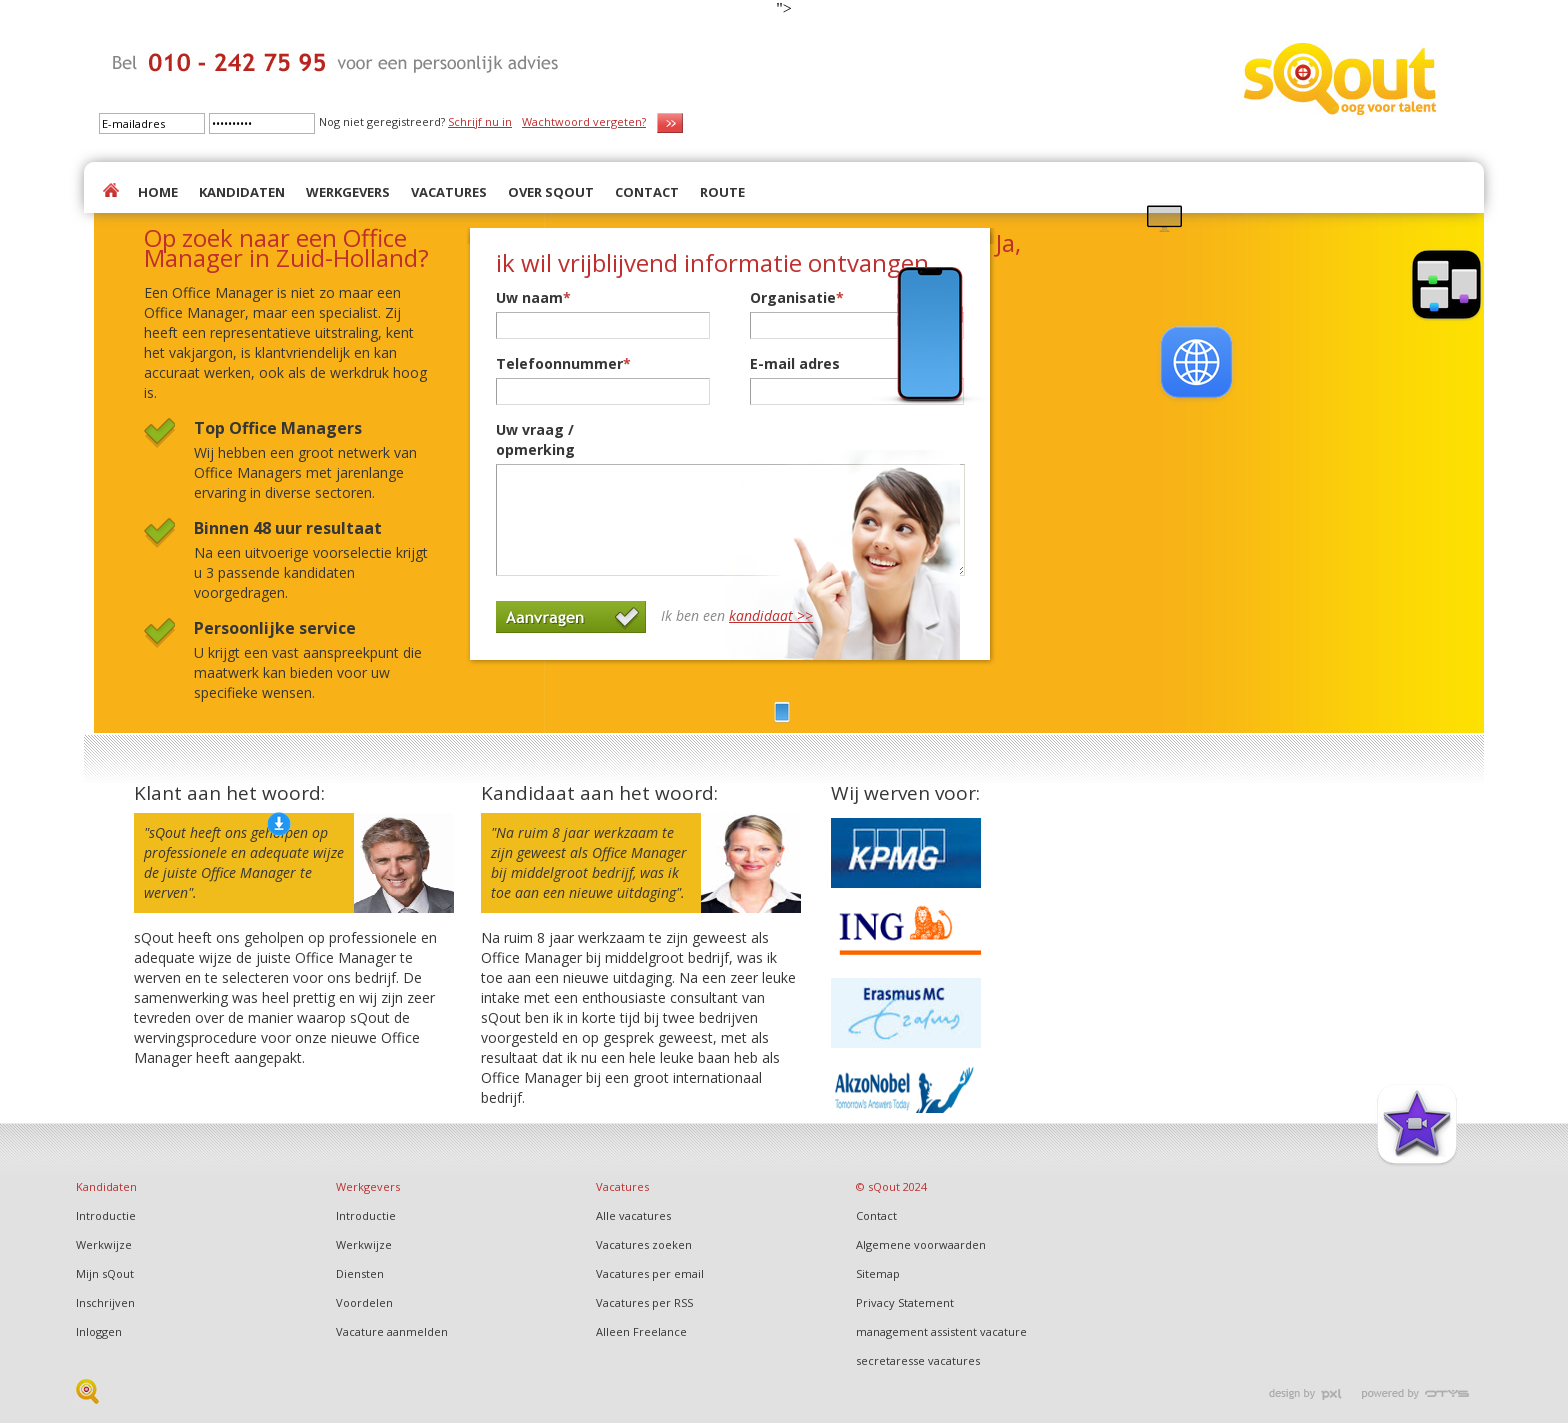  What do you see at coordinates (930, 336) in the screenshot?
I see `iPhone 13 device in red color` at bounding box center [930, 336].